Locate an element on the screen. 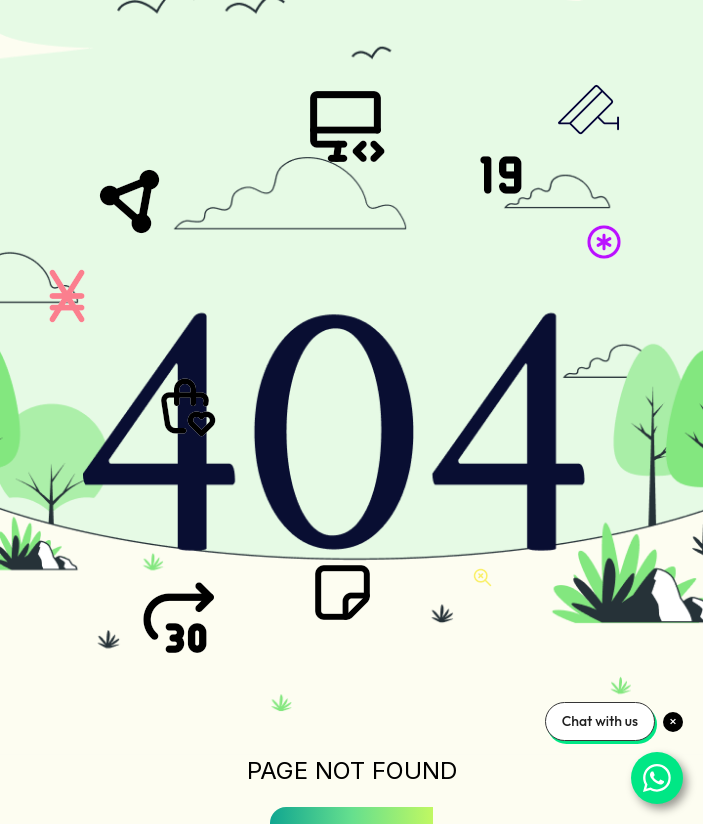 This screenshot has width=703, height=824. open code editor on desktop is located at coordinates (345, 126).